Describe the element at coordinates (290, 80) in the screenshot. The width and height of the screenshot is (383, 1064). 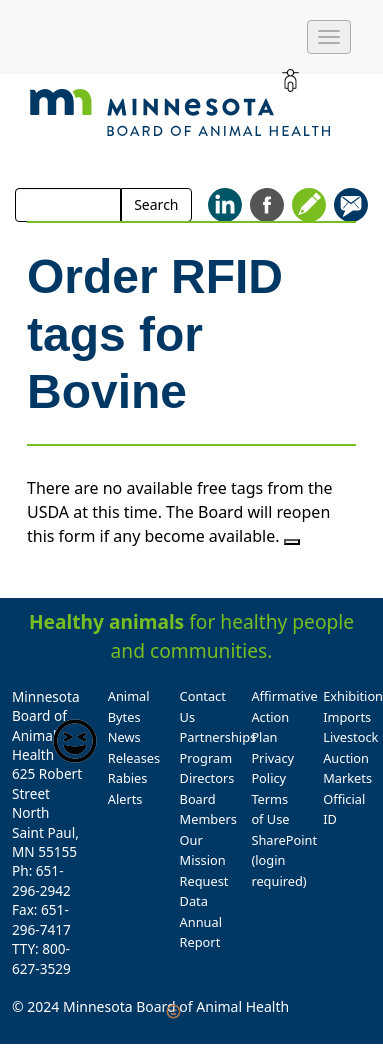
I see `select moped or scooter as transportation mode` at that location.